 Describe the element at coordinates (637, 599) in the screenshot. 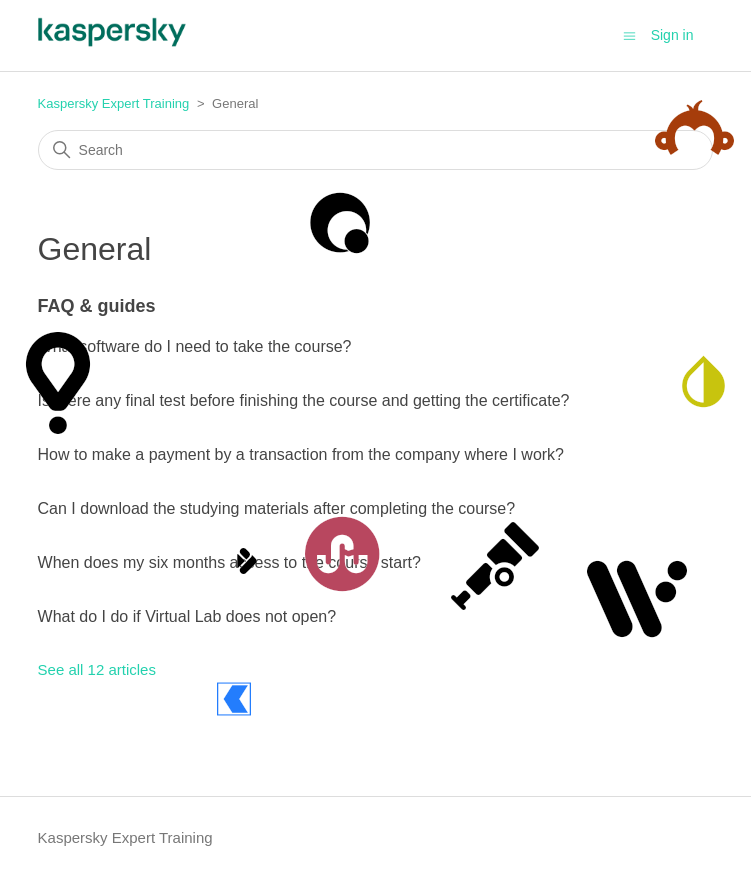

I see `open Wear OS companion app` at that location.